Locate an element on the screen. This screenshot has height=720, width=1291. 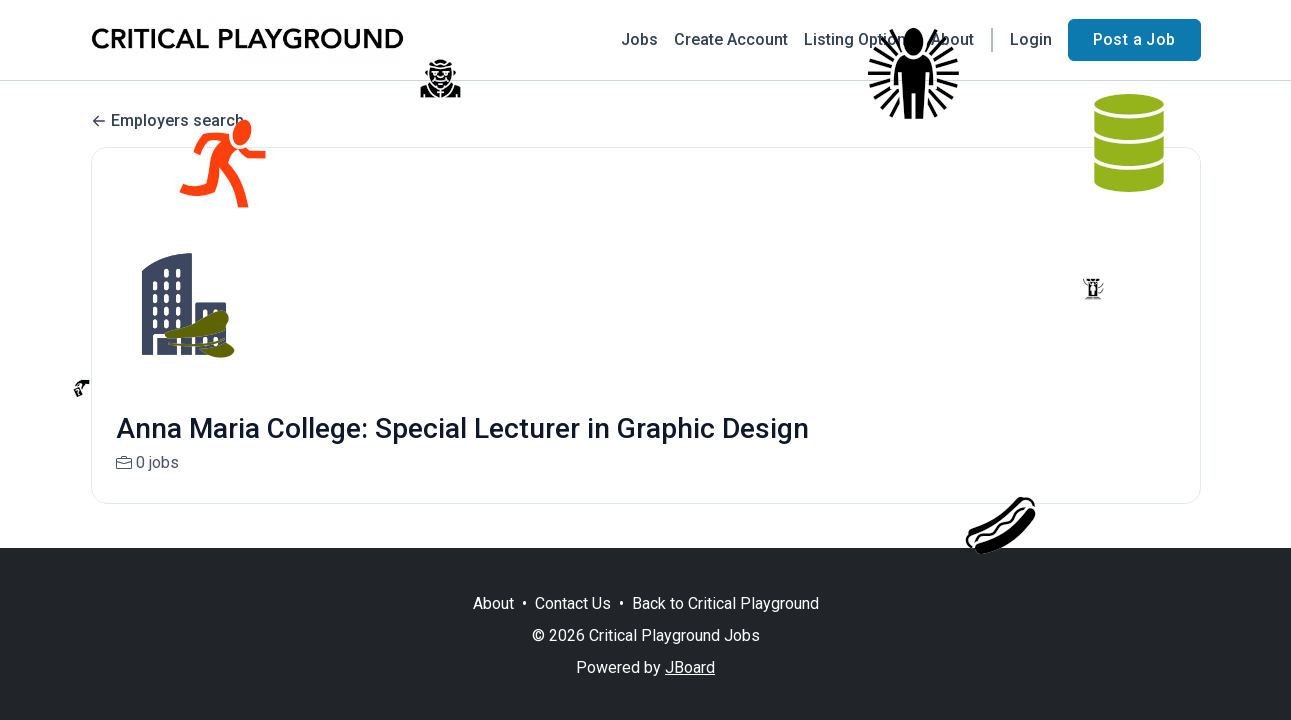
start or resume running in a game is located at coordinates (222, 162).